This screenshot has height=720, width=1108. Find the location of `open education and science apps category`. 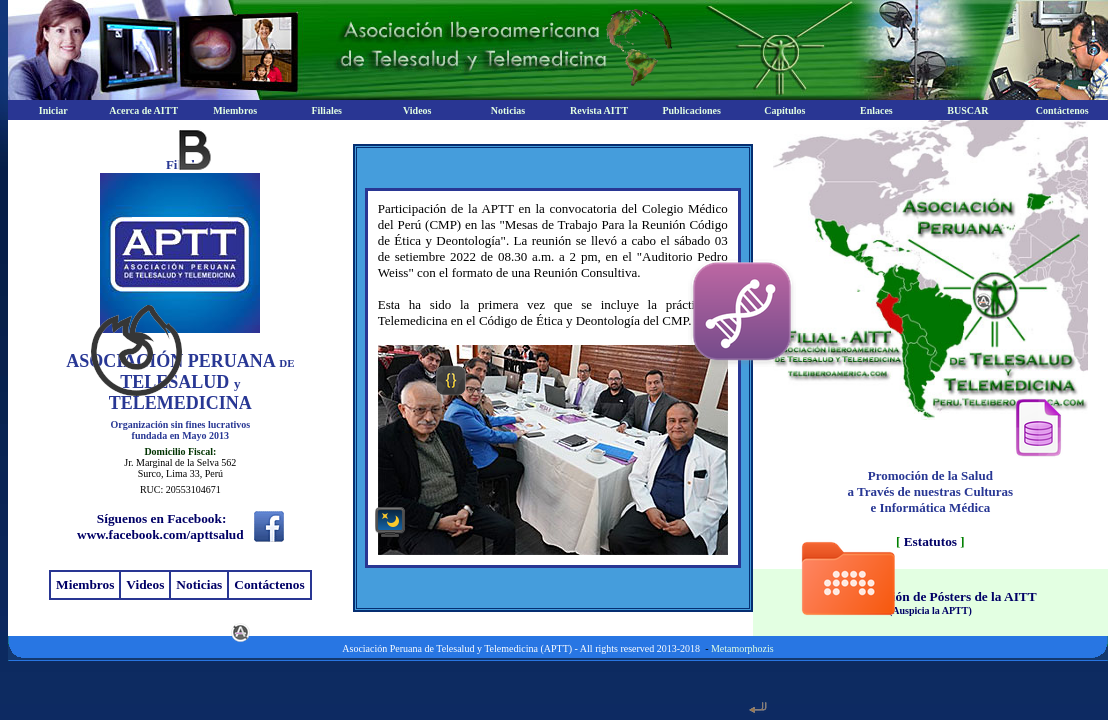

open education and science apps category is located at coordinates (742, 313).